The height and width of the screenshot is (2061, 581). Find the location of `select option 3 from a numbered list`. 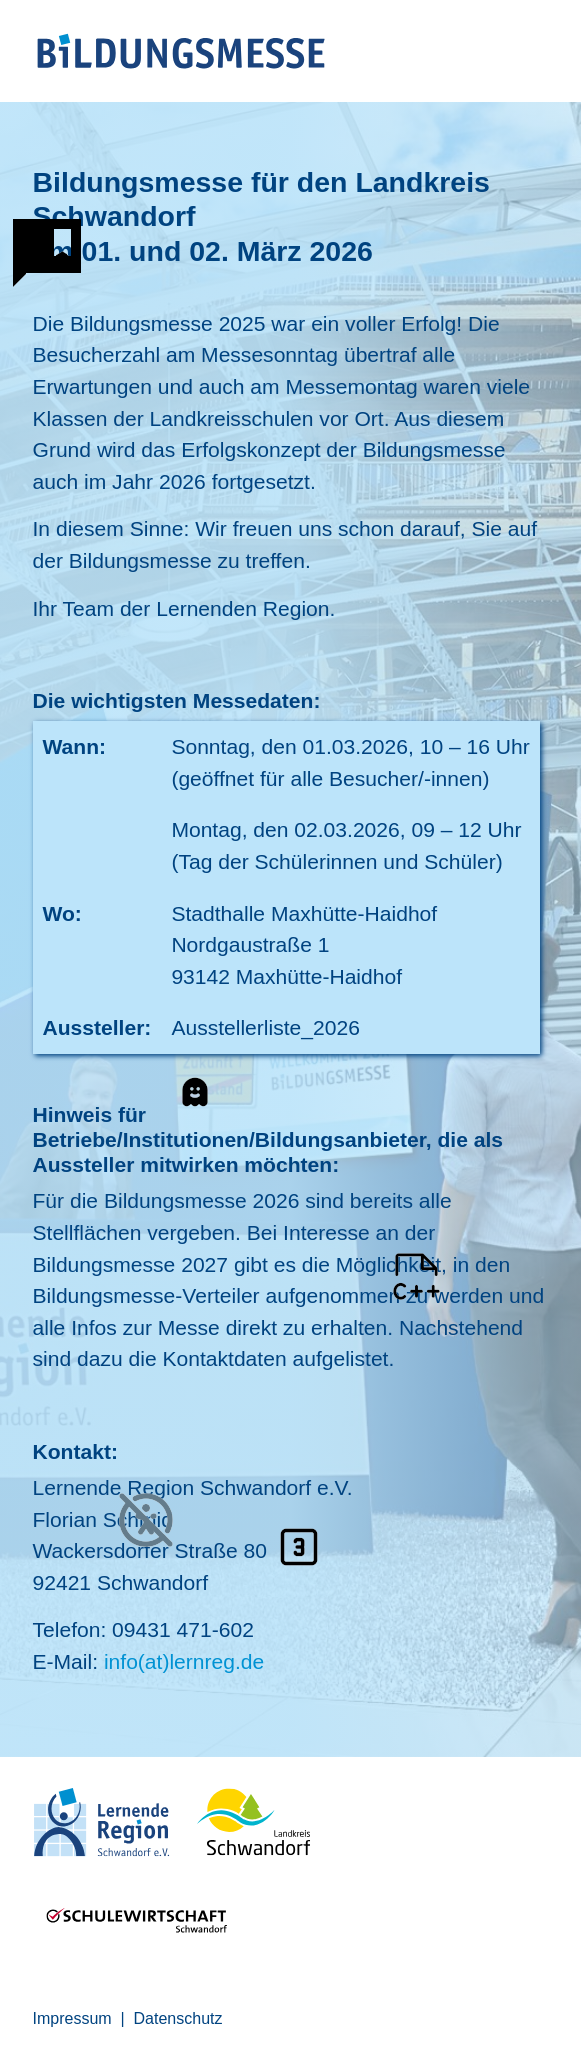

select option 3 from a numbered list is located at coordinates (299, 1547).